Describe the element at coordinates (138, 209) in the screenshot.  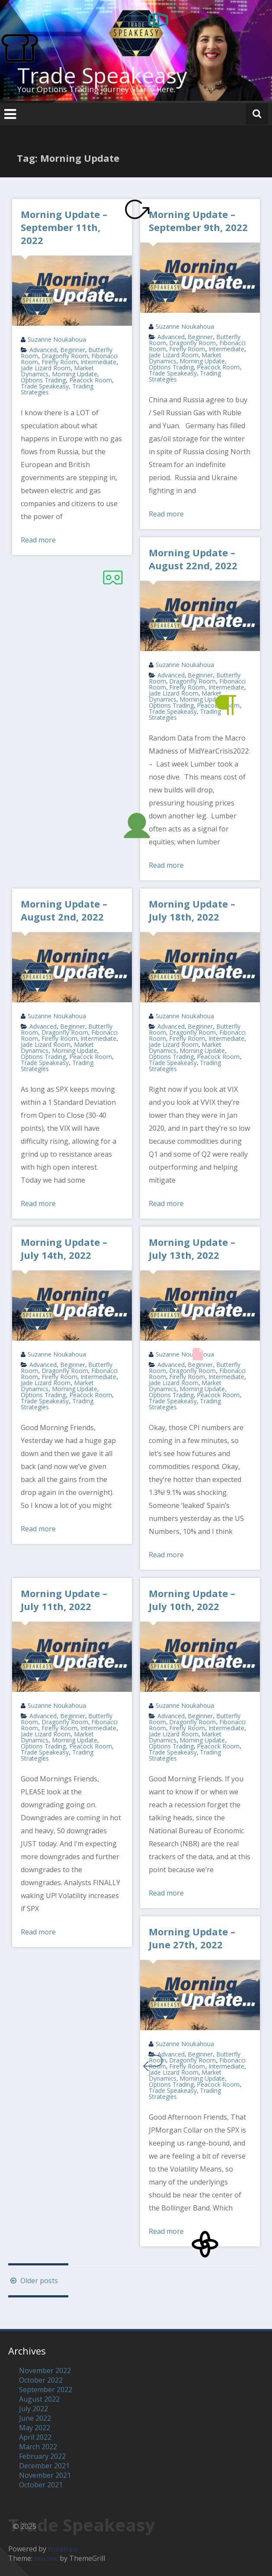
I see `refresh or reload content` at that location.